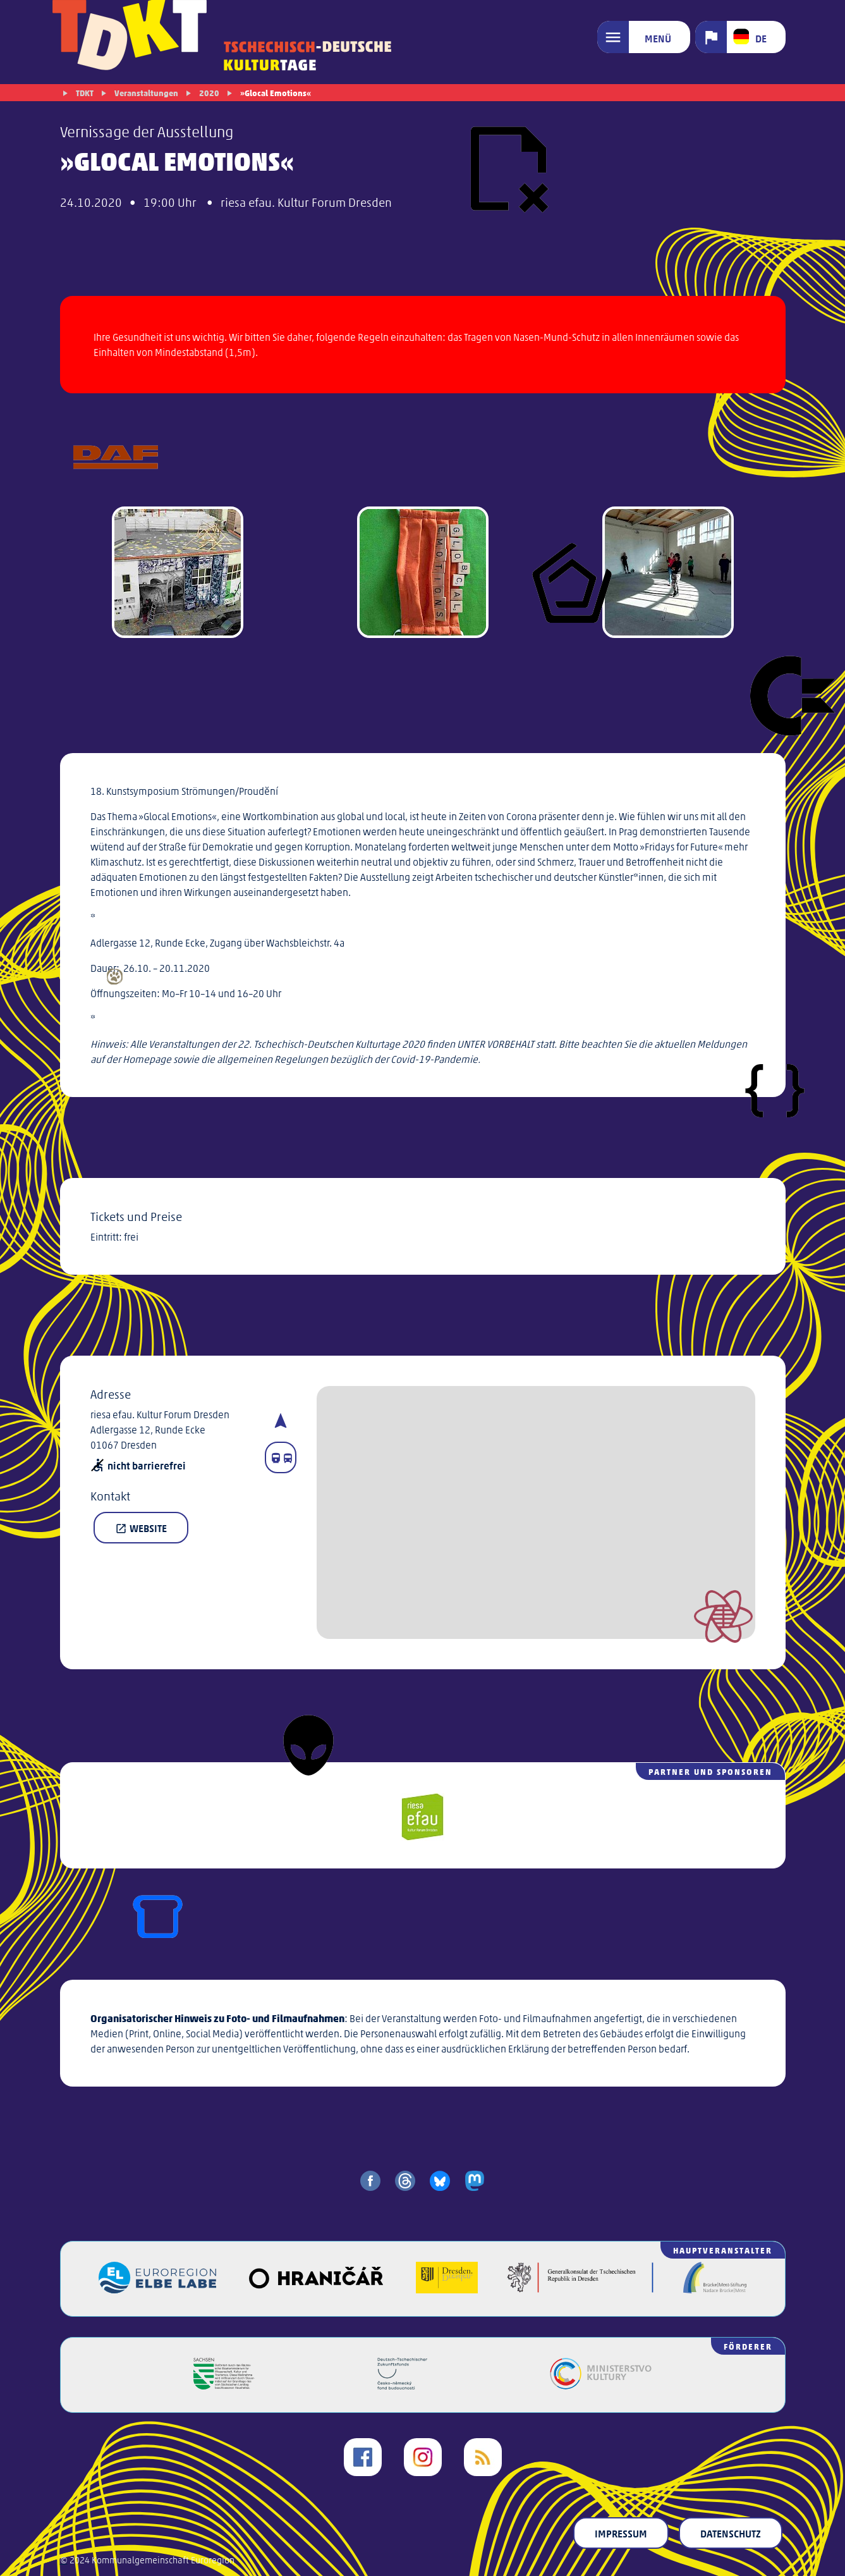 This screenshot has width=845, height=2576. I want to click on DAF Trucks company logo, so click(116, 457).